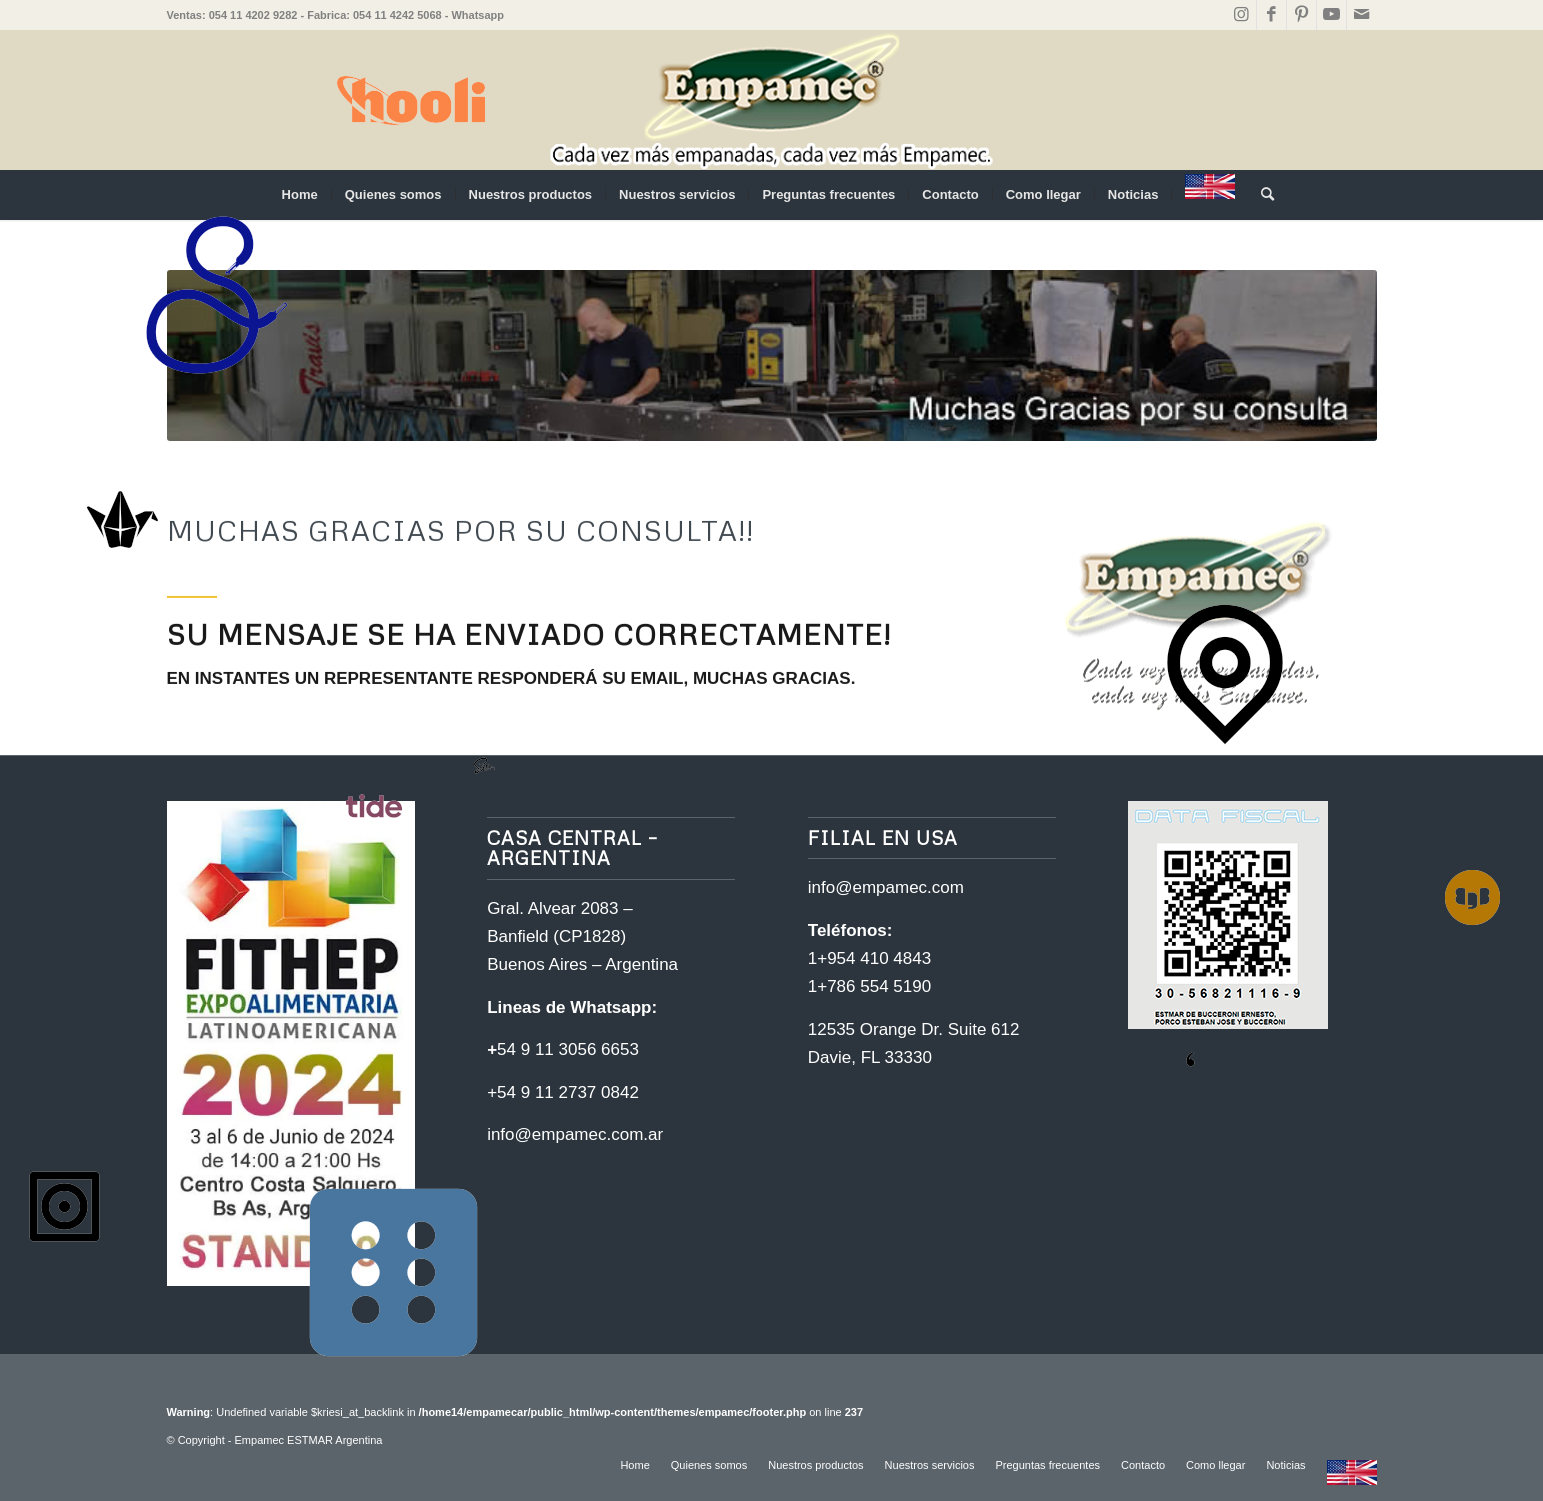 The image size is (1543, 1501). Describe the element at coordinates (1472, 897) in the screenshot. I see `EnterpriseDB company logo` at that location.